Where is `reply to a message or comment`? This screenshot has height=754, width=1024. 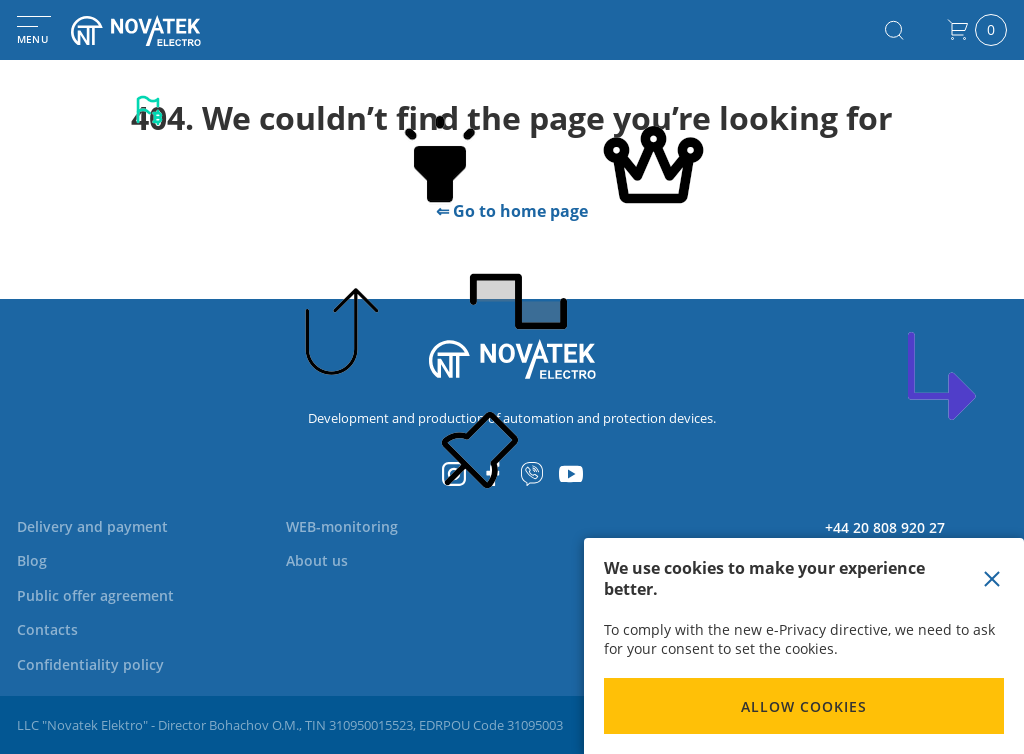 reply to a message or comment is located at coordinates (935, 376).